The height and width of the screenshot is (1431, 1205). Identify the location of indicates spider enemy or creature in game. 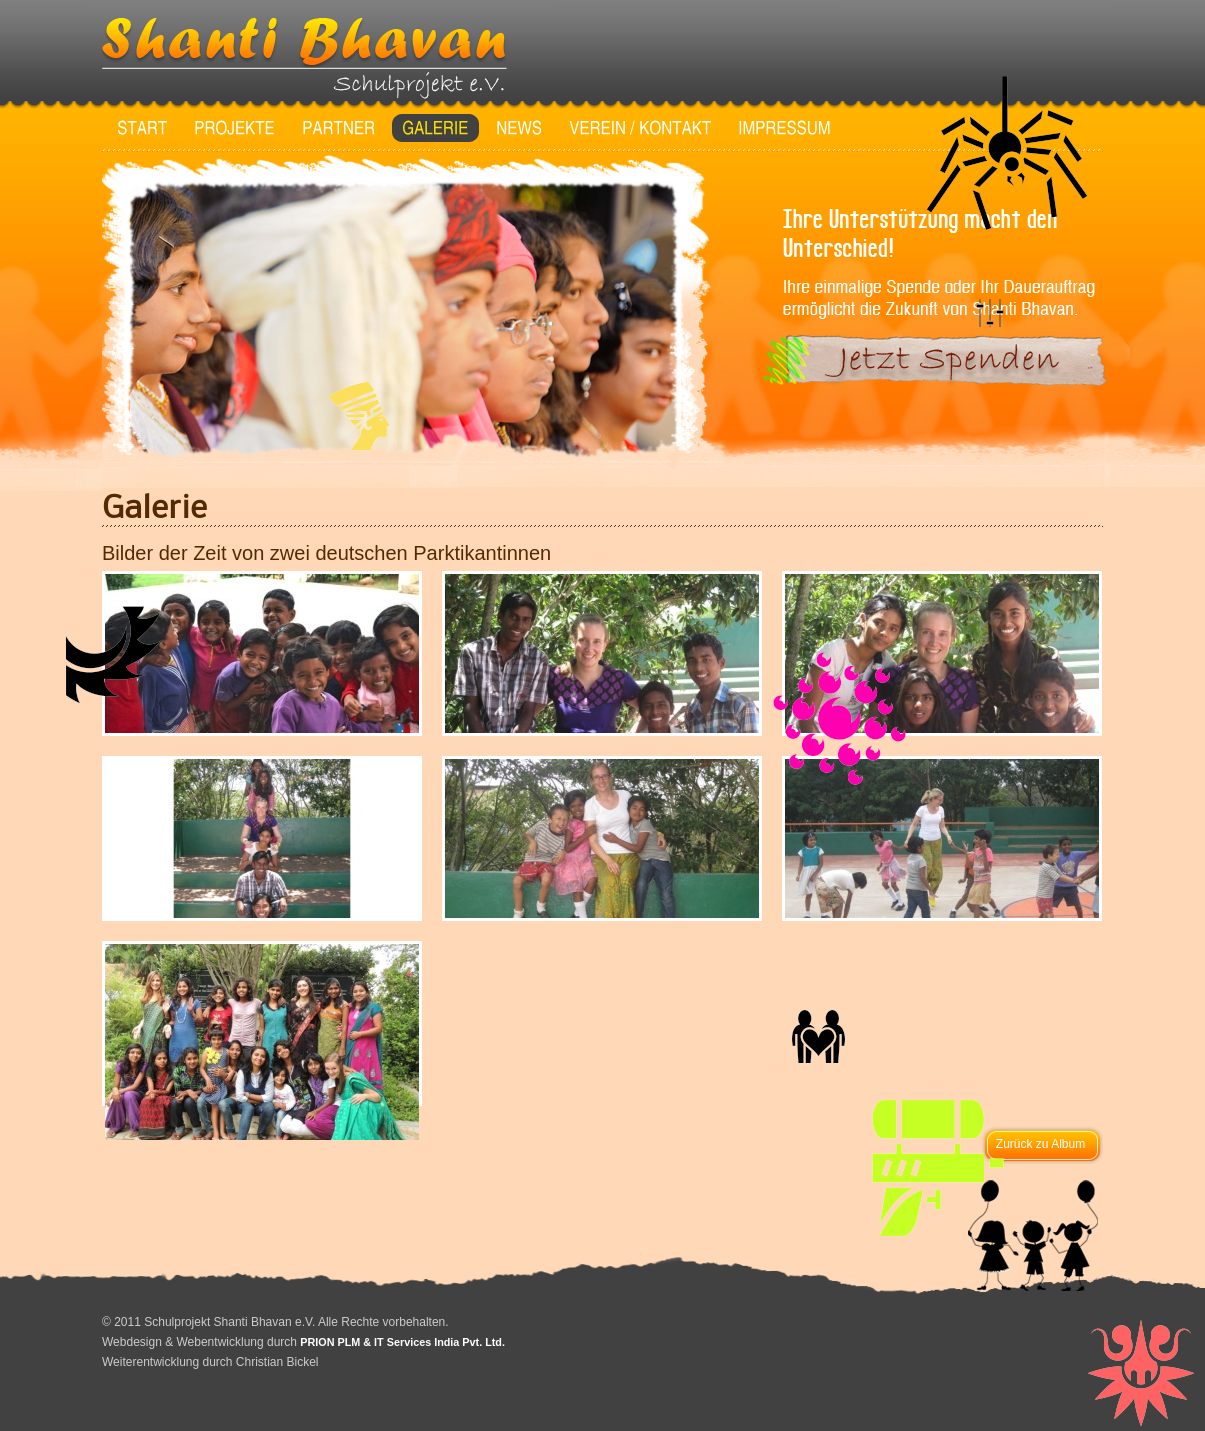
(1007, 153).